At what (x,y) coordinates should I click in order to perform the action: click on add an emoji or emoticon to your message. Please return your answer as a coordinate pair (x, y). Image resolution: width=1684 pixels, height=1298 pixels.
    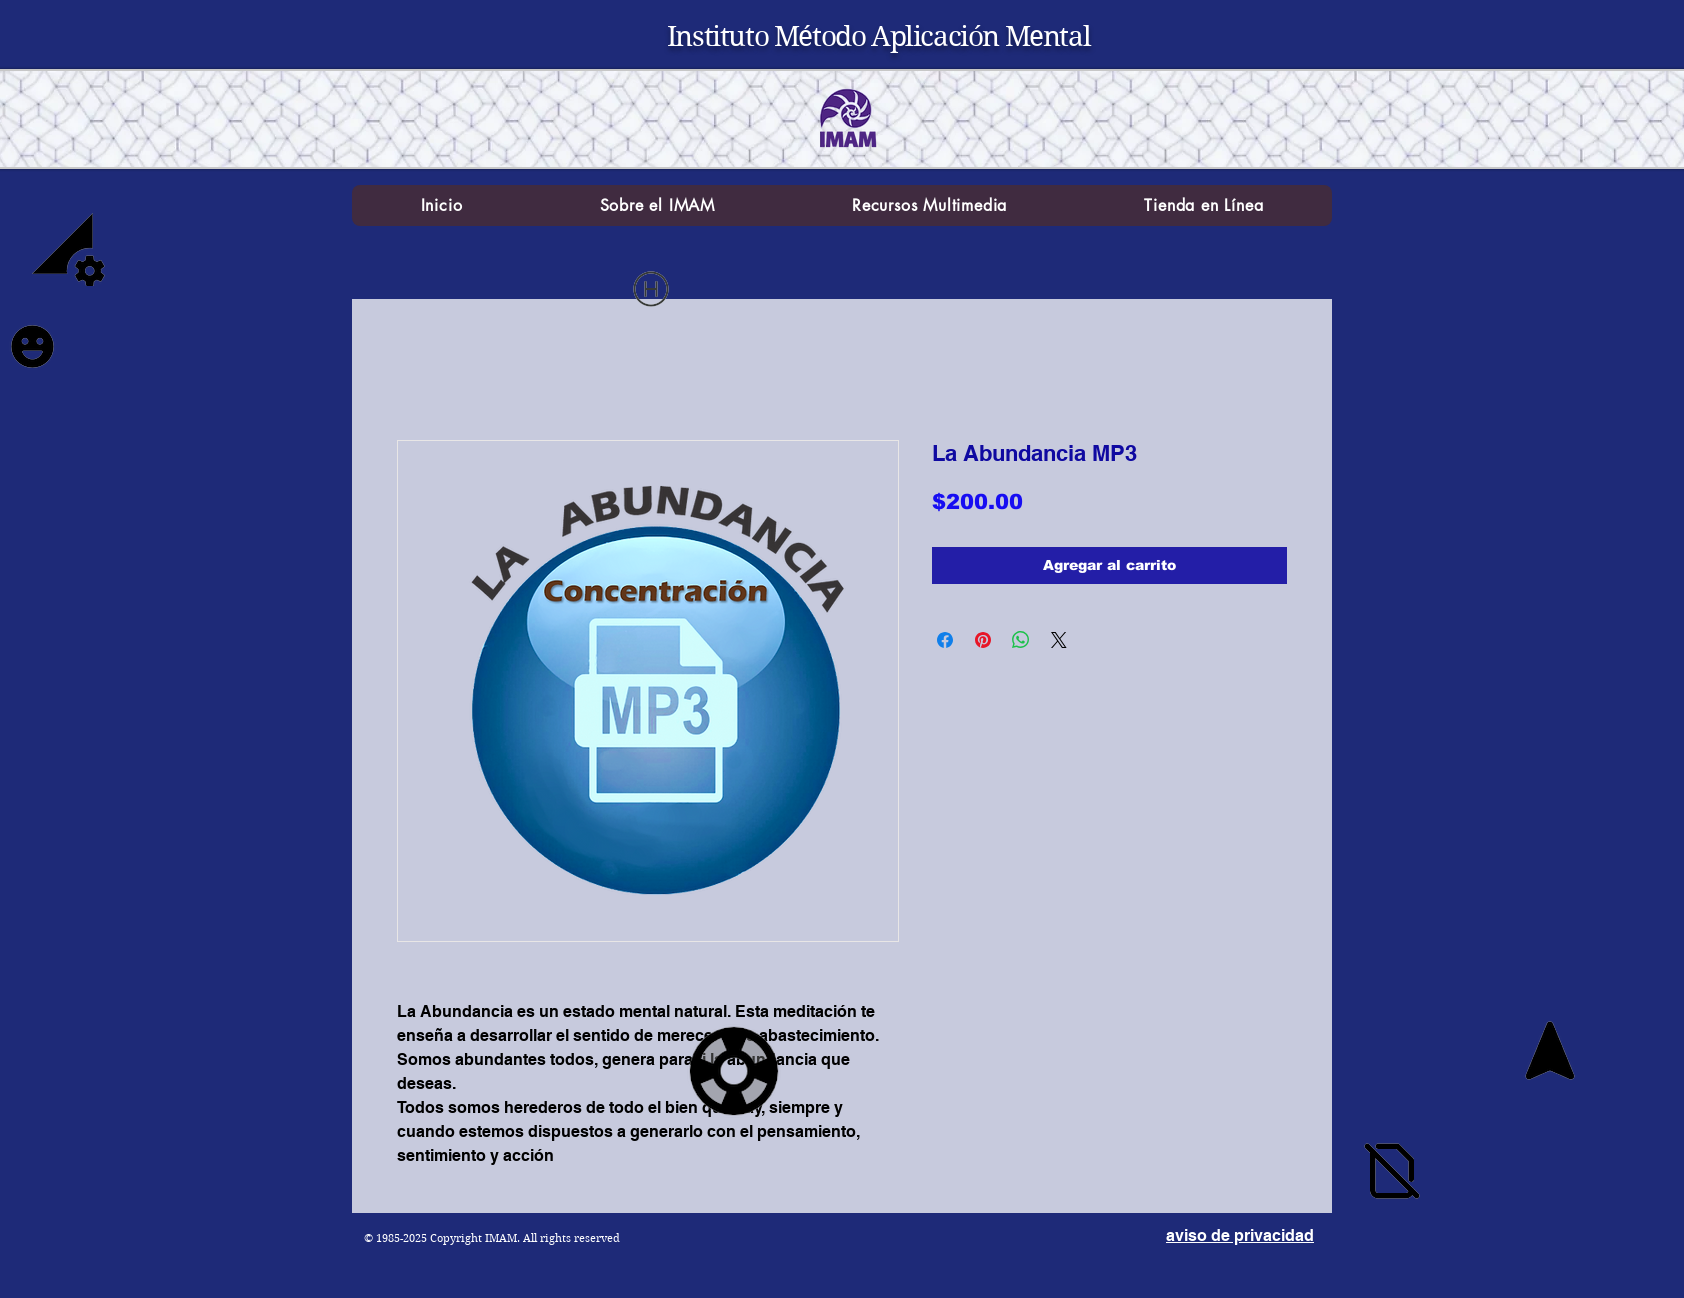
    Looking at the image, I should click on (32, 346).